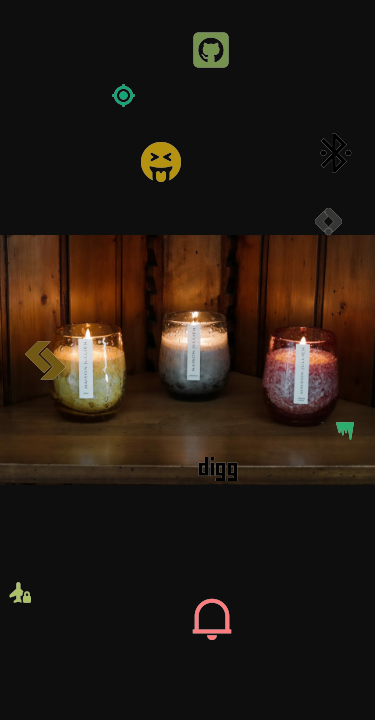 The width and height of the screenshot is (375, 720). I want to click on google tag manager logo, so click(328, 221).